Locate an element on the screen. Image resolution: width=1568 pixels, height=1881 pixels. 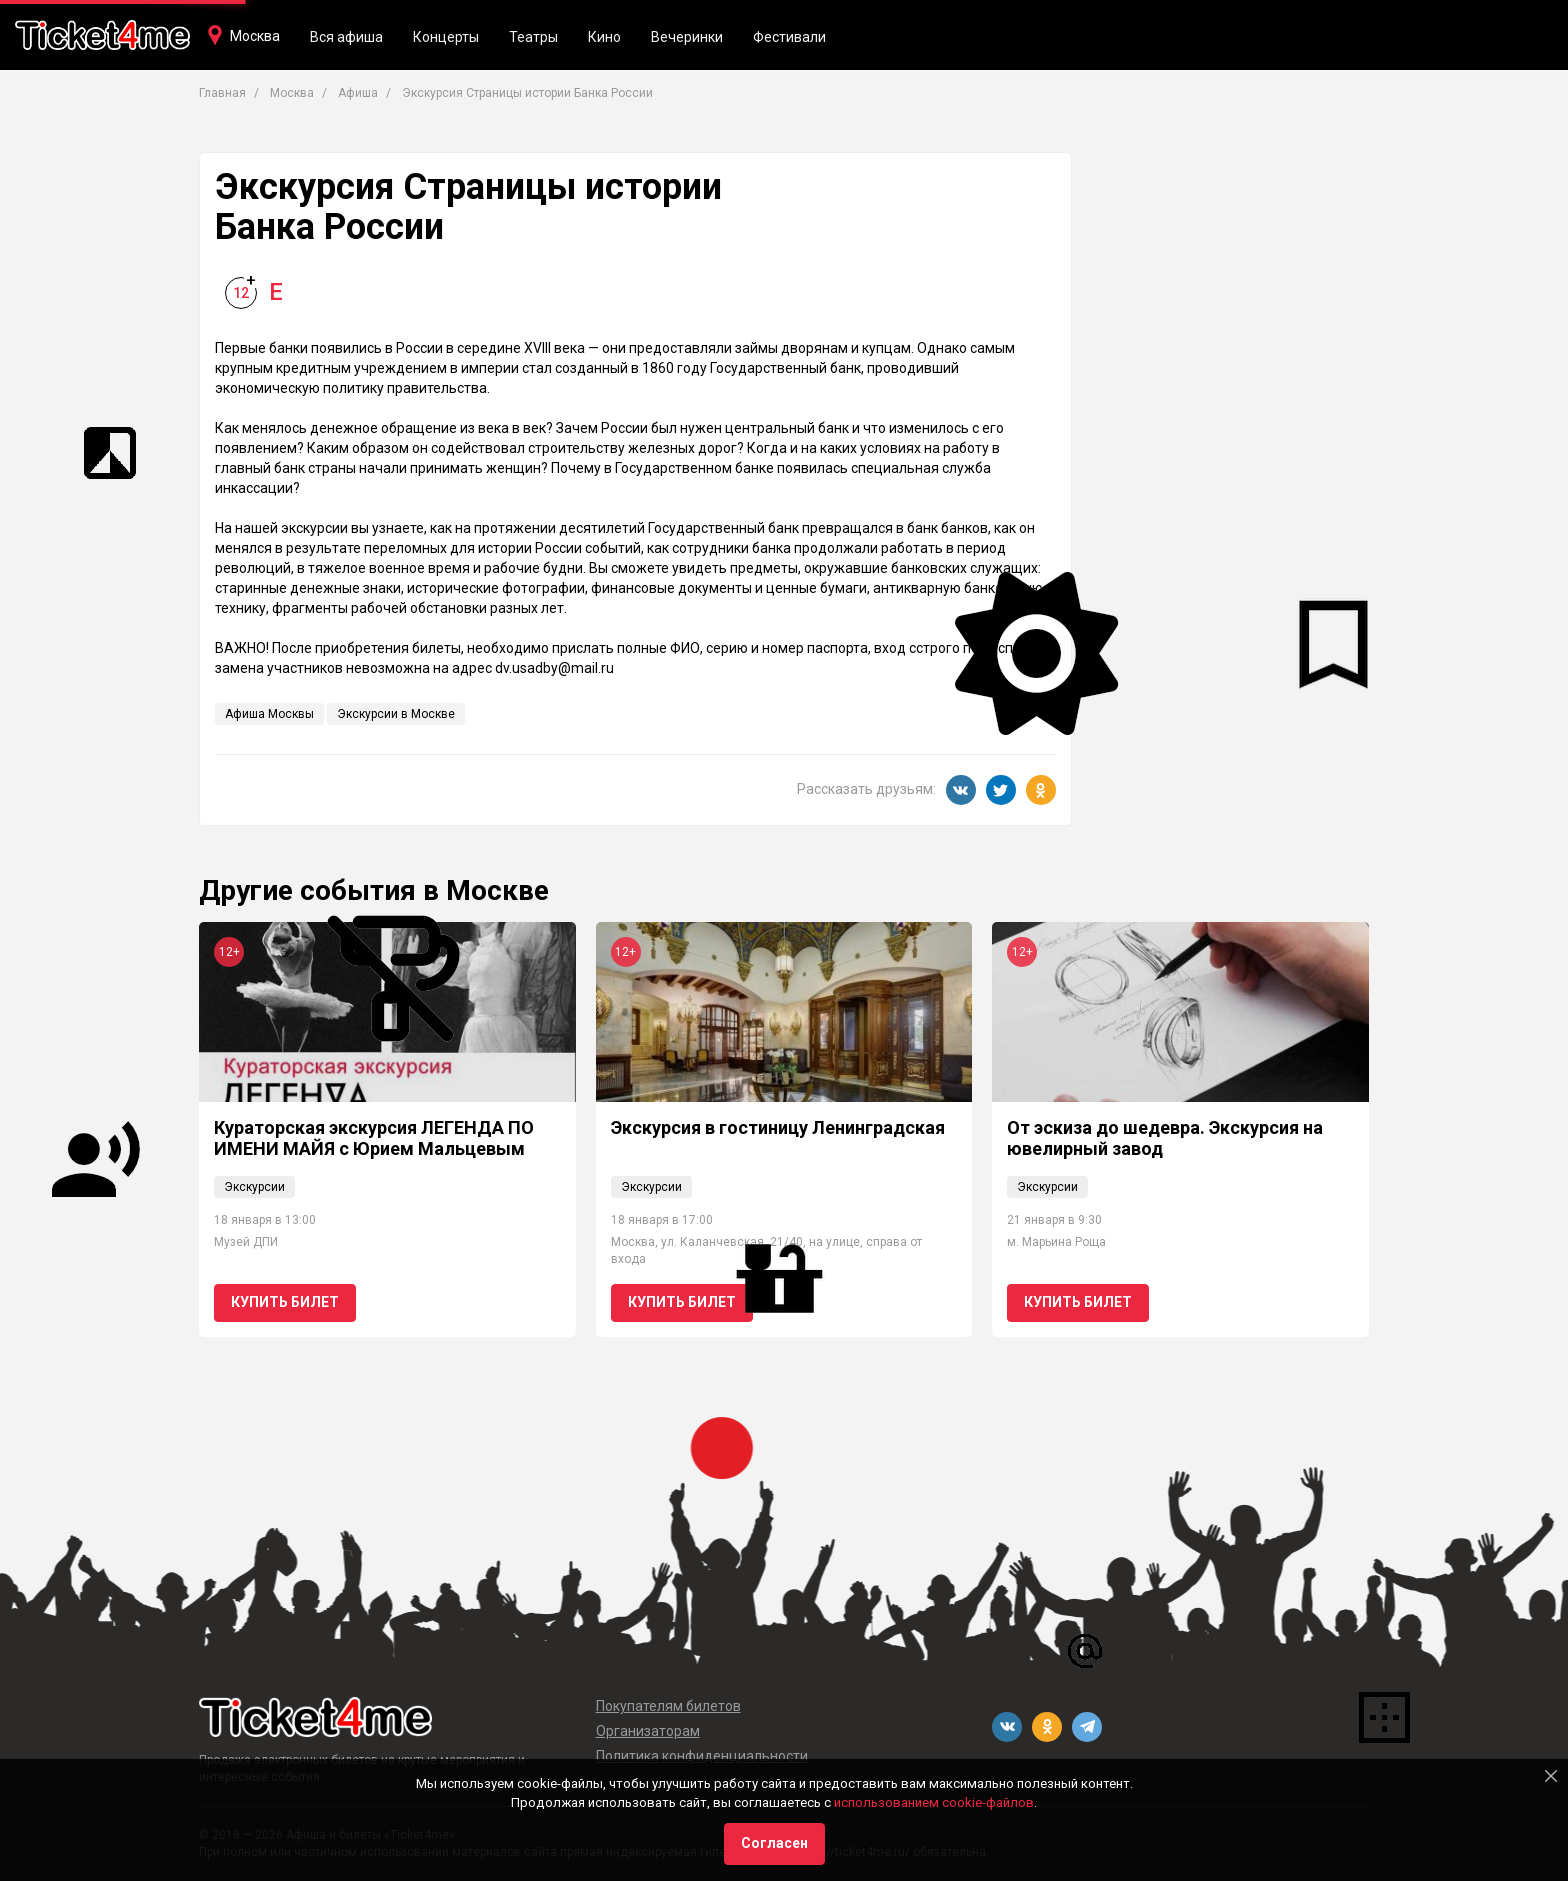
browse kitchen countertop options is located at coordinates (779, 1278).